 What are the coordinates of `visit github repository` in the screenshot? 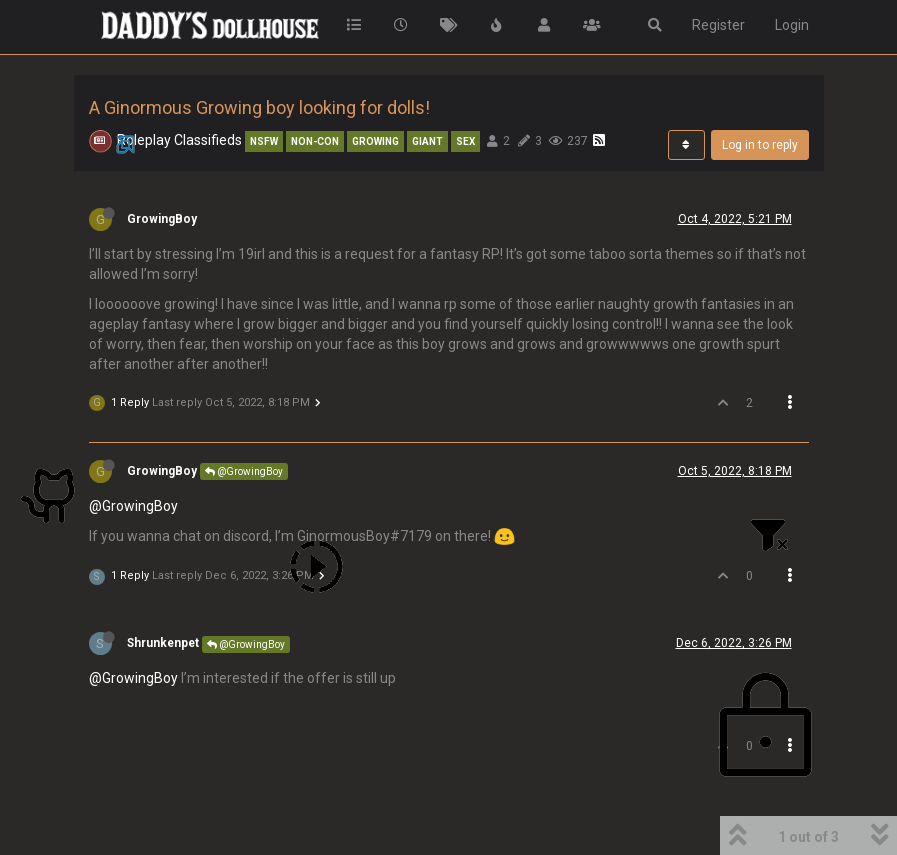 It's located at (52, 495).